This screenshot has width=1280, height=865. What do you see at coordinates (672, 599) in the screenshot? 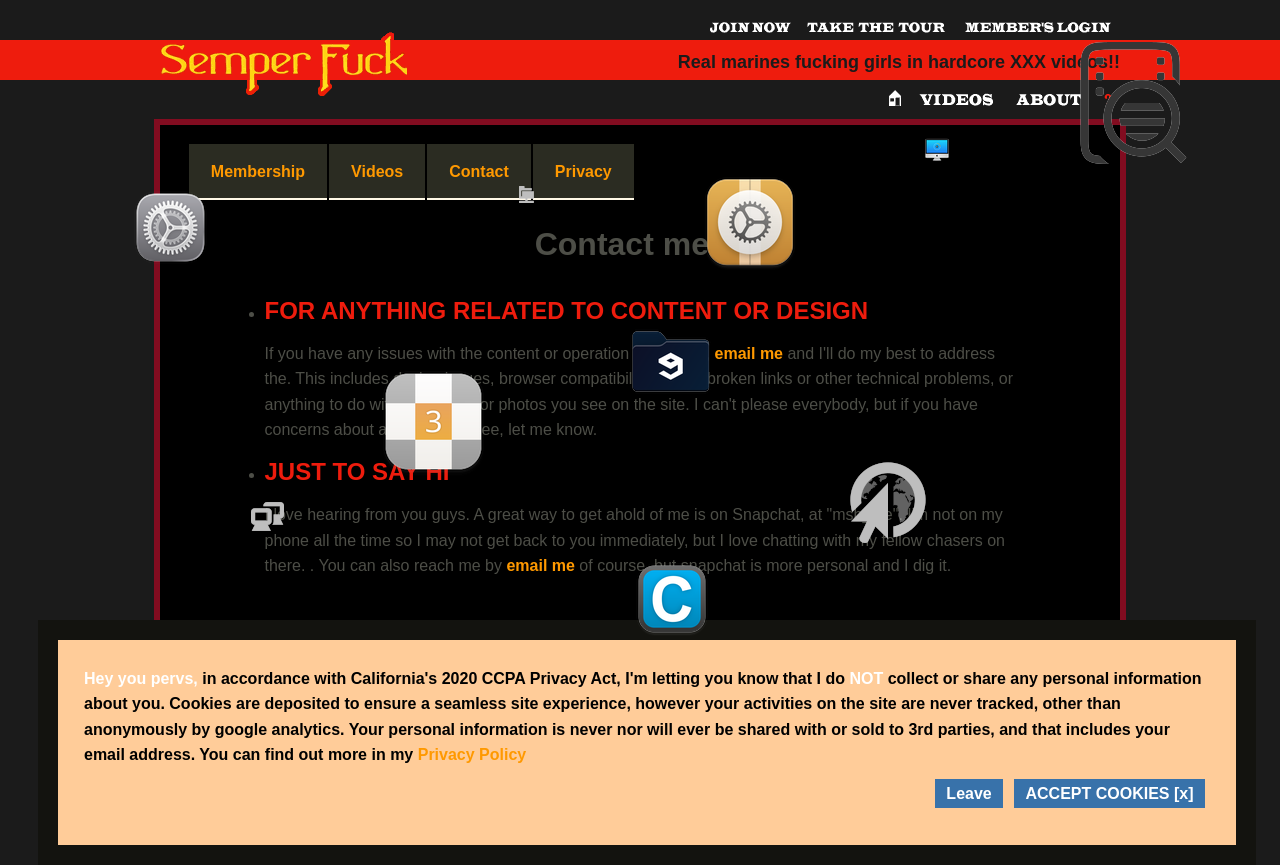
I see `launch the cemu wii u emulator` at bounding box center [672, 599].